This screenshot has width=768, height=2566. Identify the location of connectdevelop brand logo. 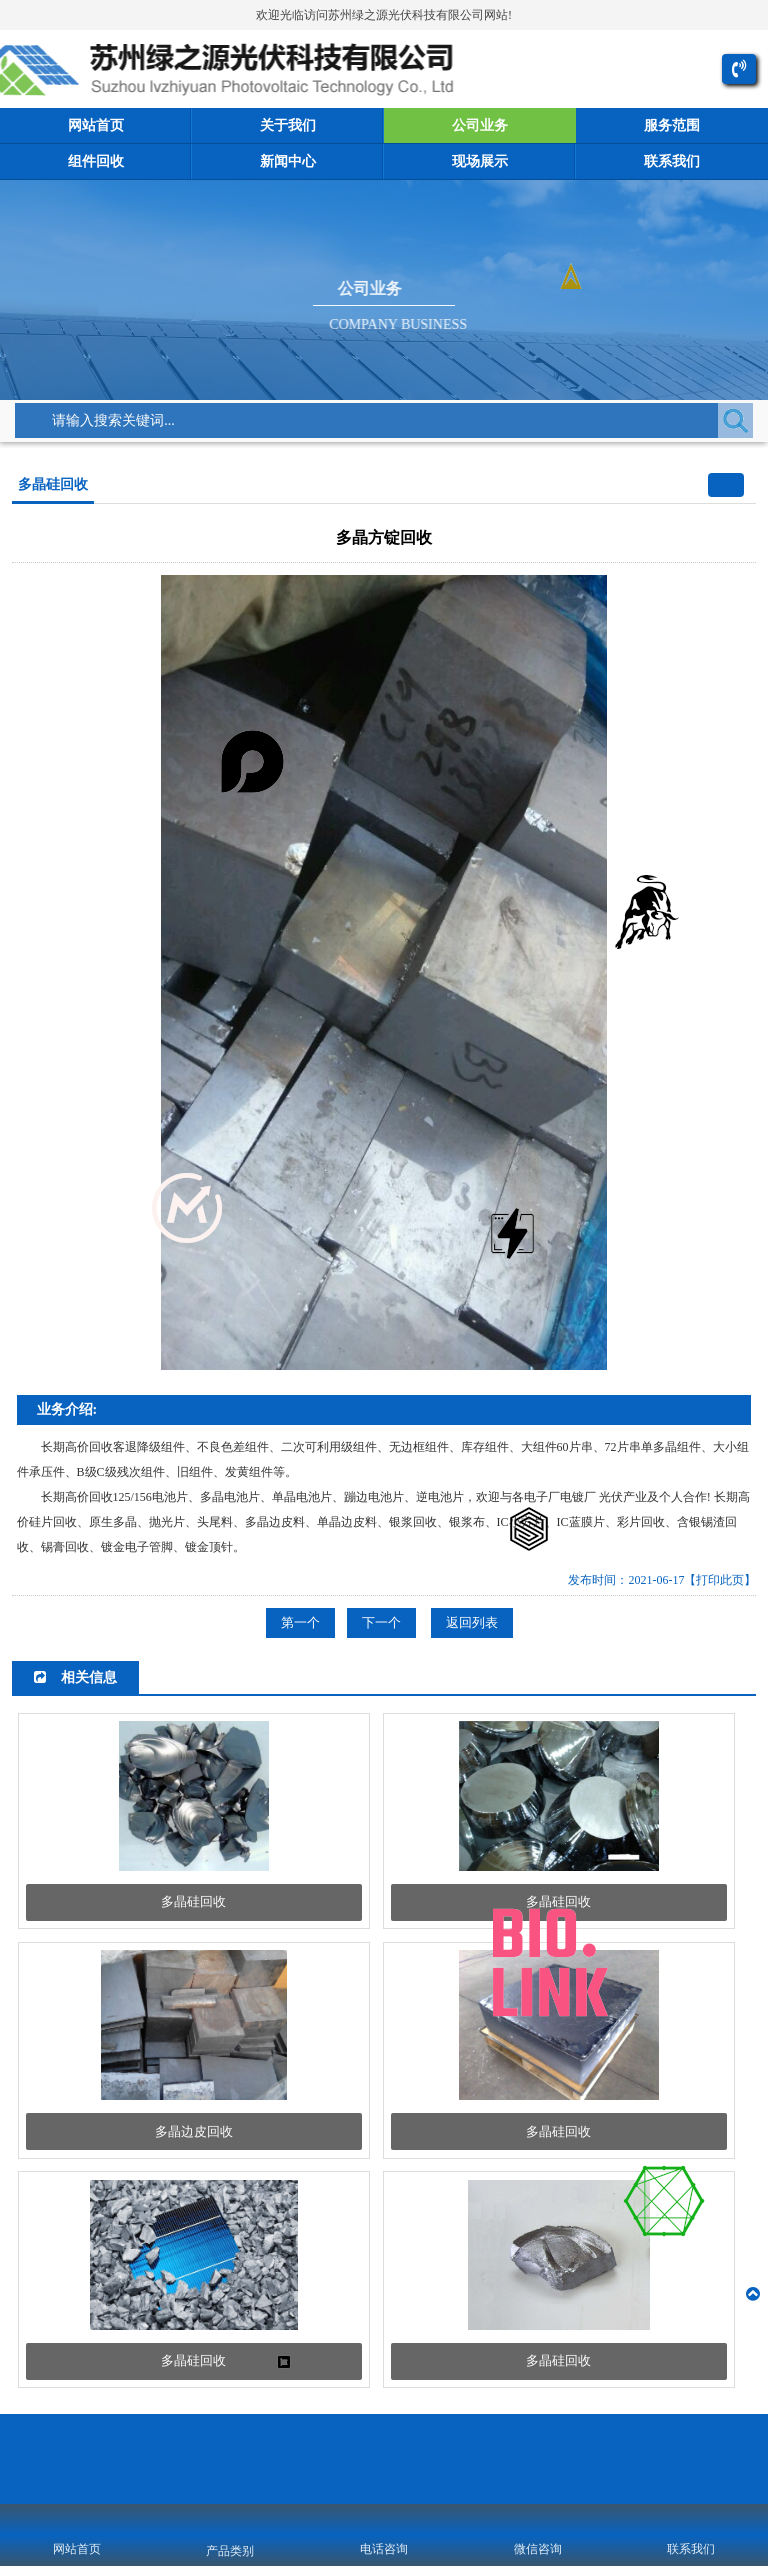
(664, 2201).